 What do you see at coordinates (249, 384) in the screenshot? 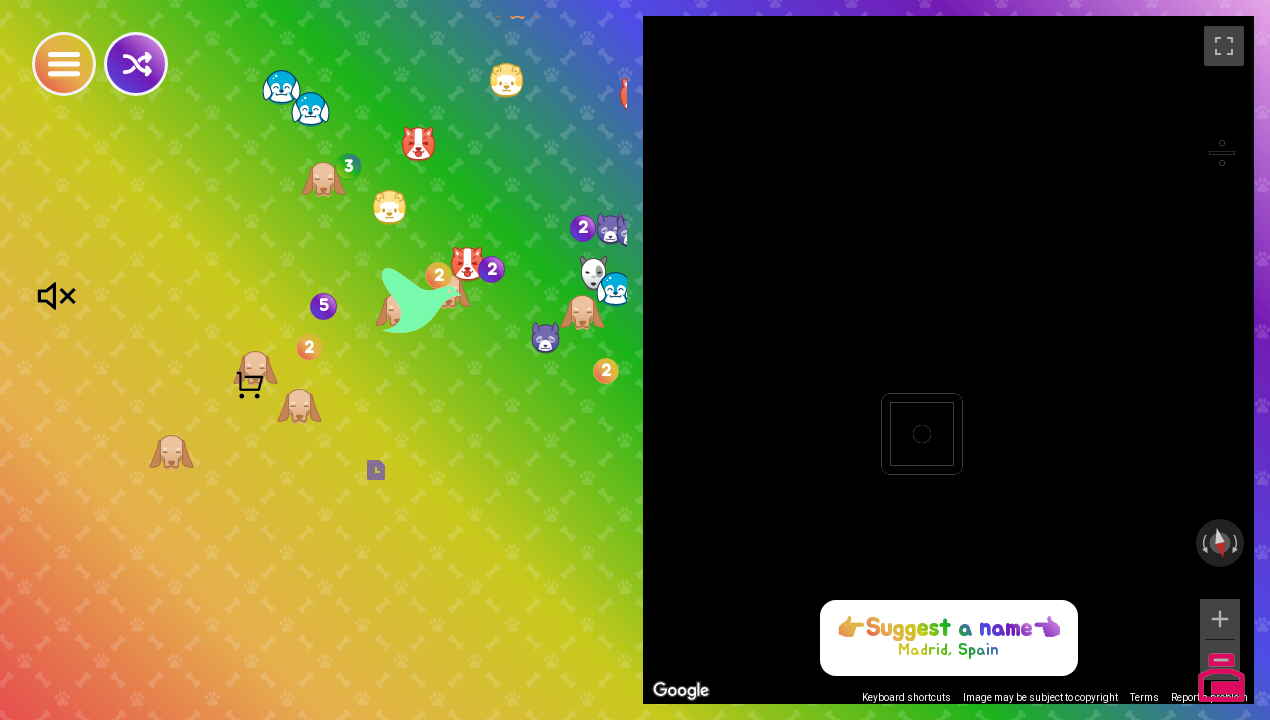
I see `view your shopping cart` at bounding box center [249, 384].